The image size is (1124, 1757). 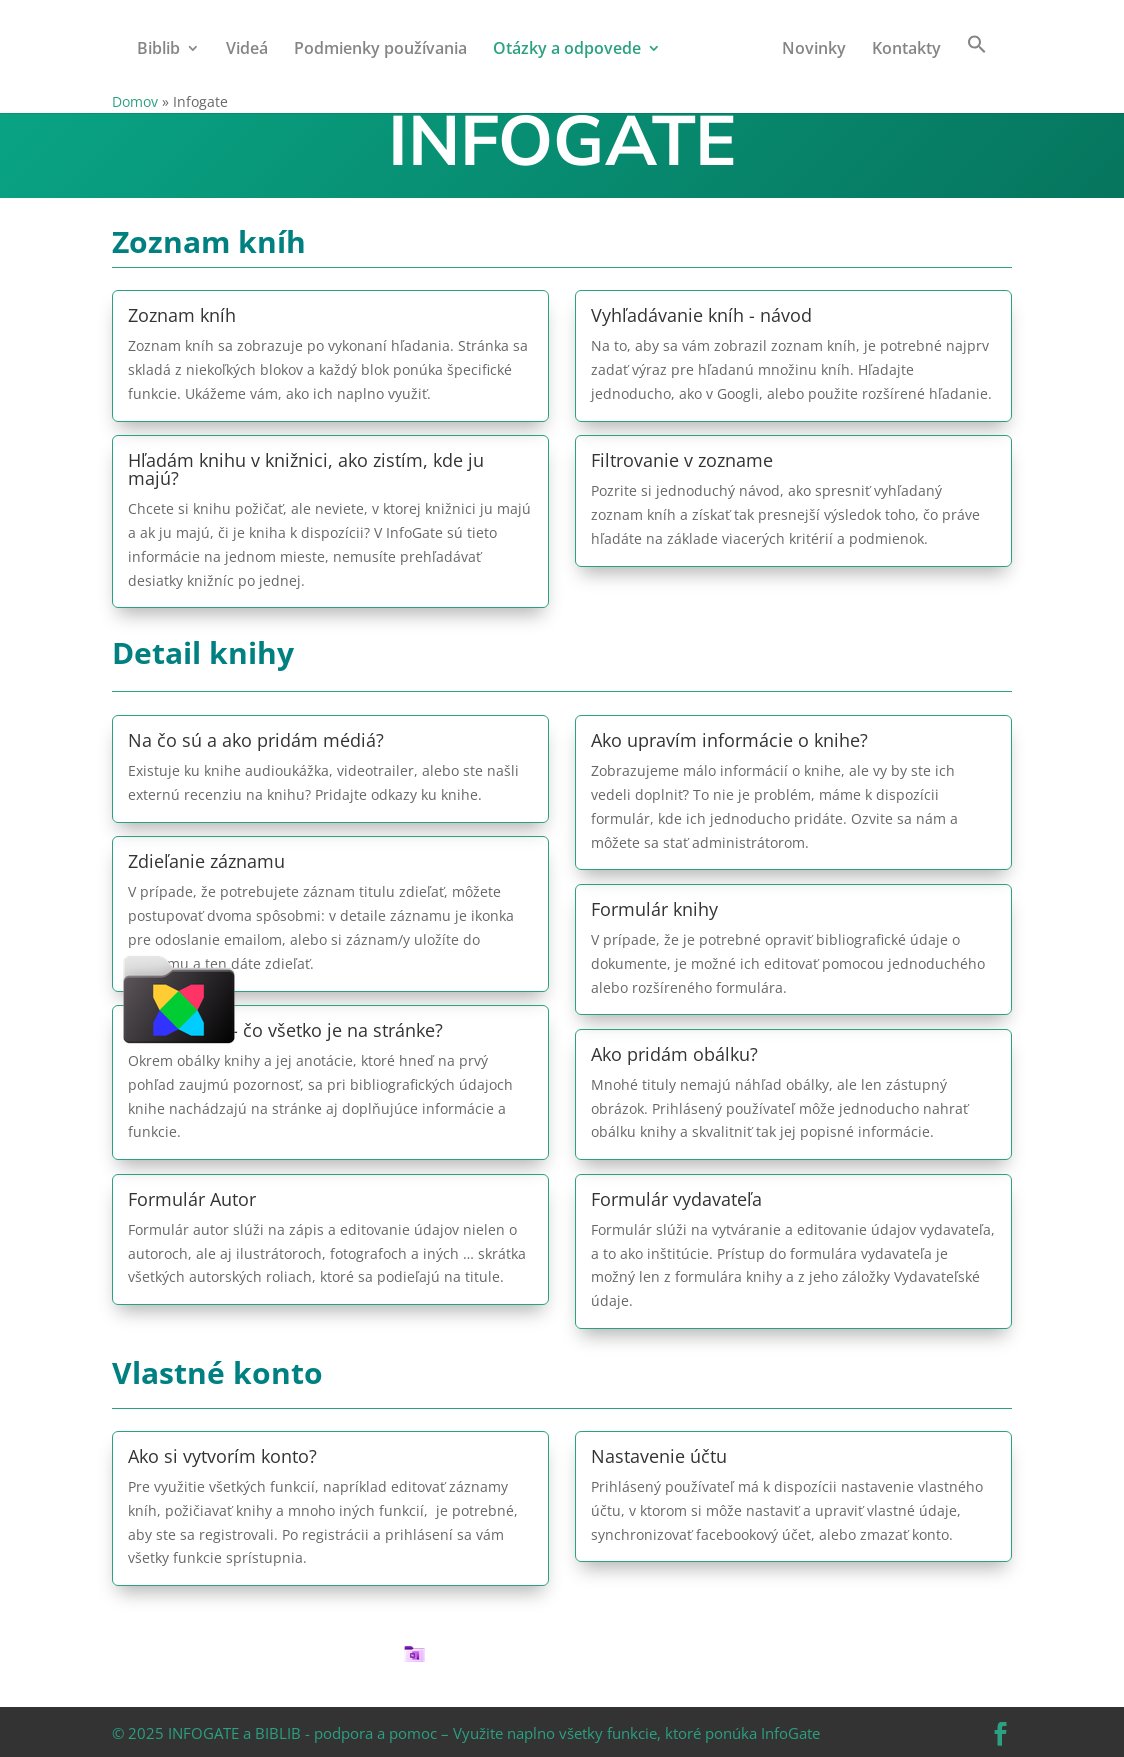 What do you see at coordinates (178, 1002) in the screenshot?
I see `folder containing haxe flixel game engine projects` at bounding box center [178, 1002].